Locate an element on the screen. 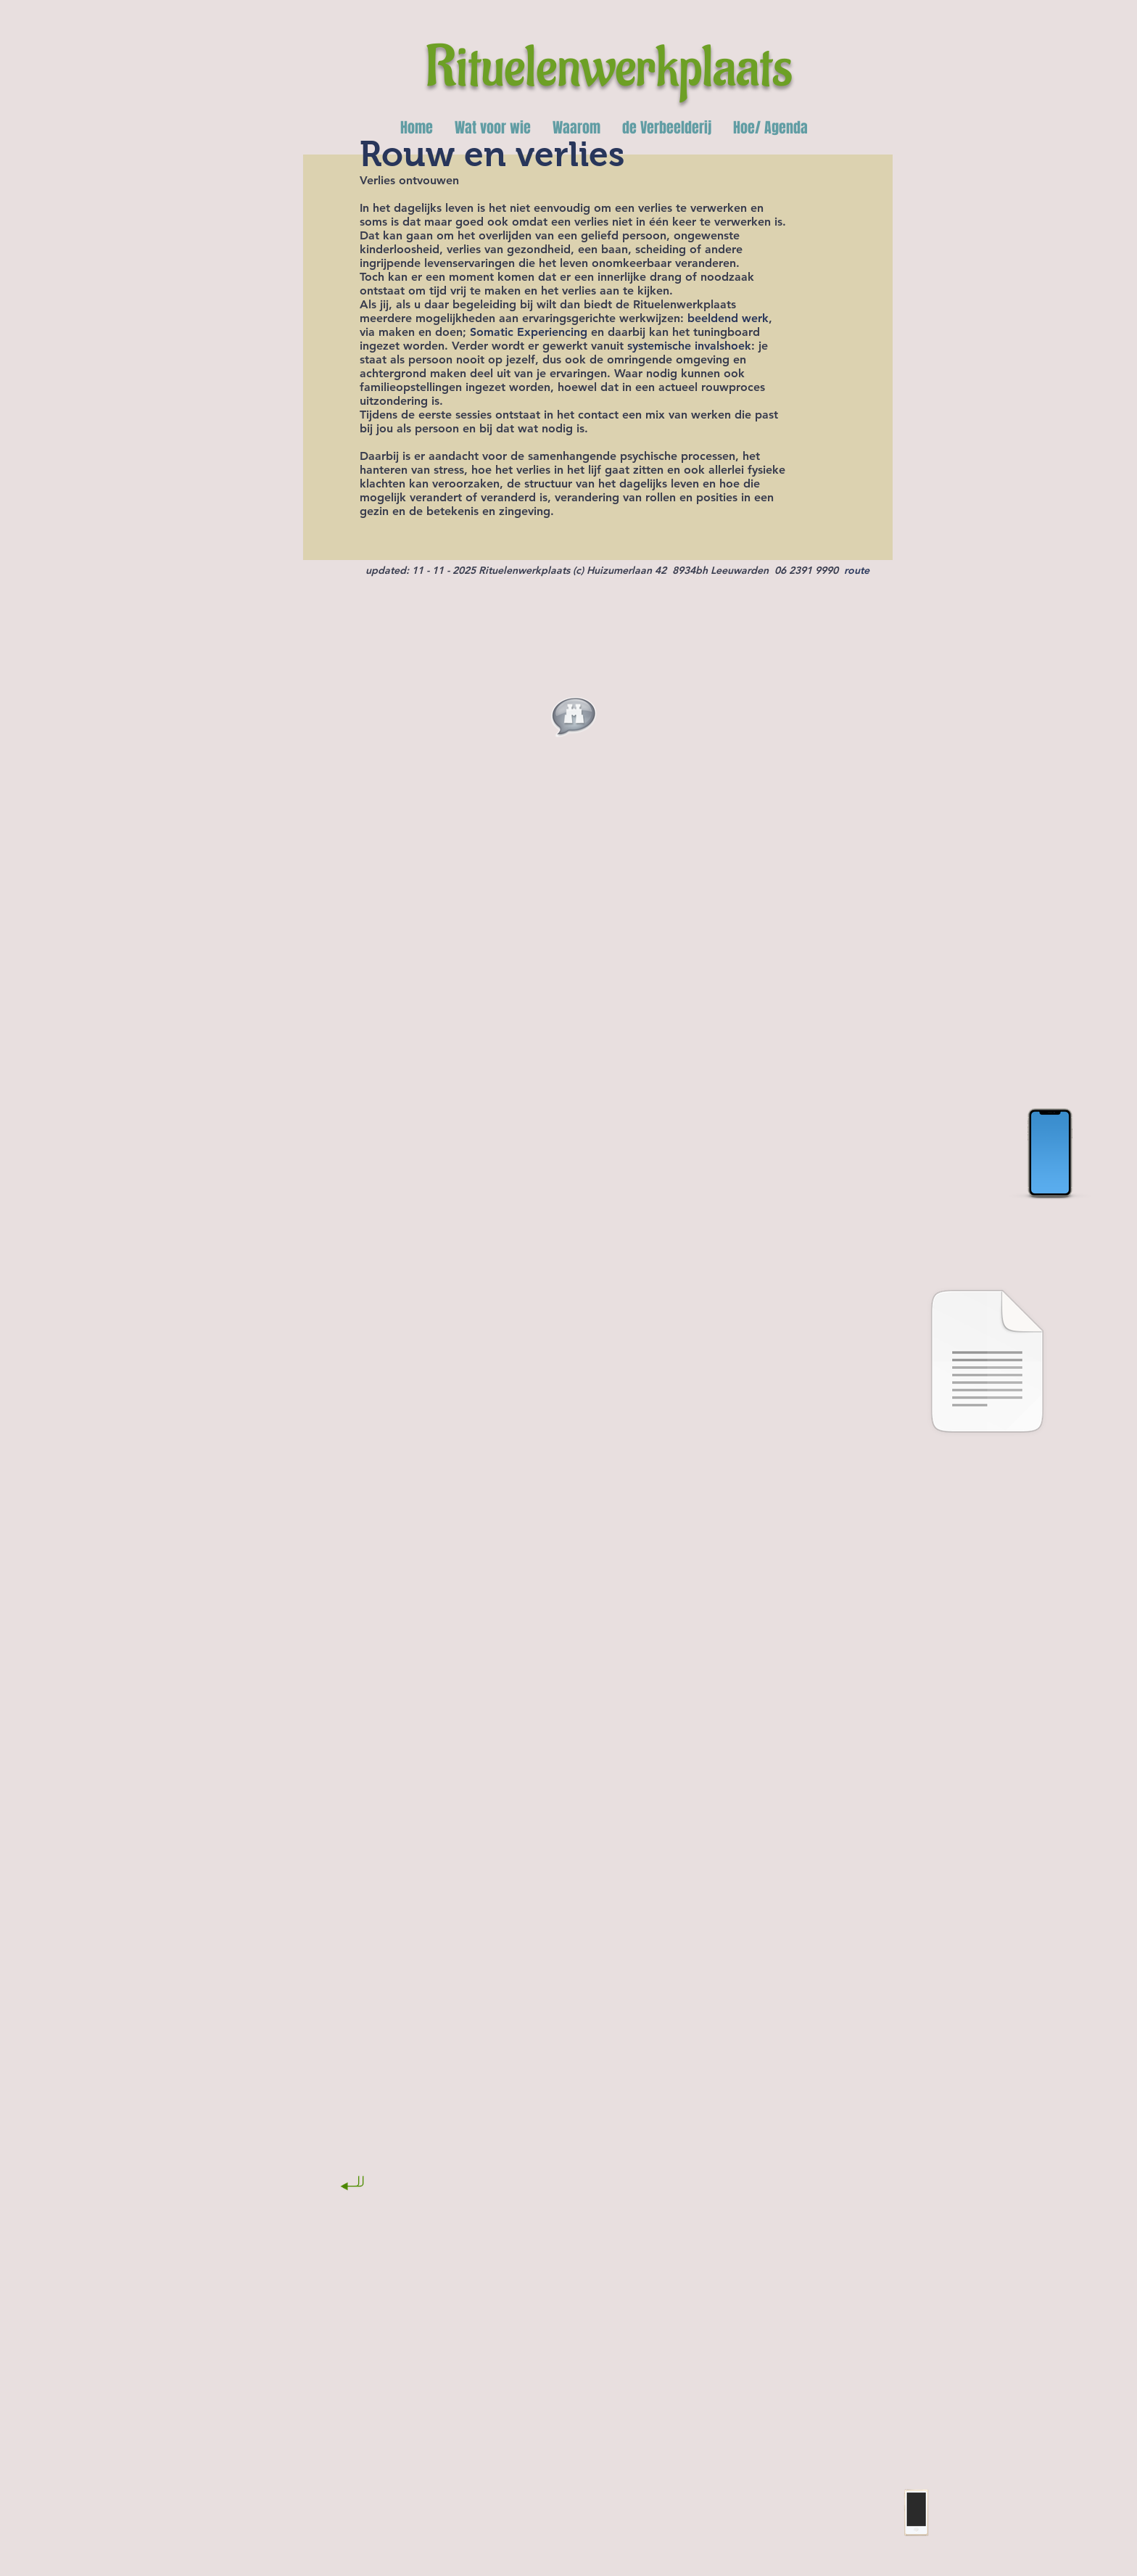  iPhone 11 device icon is located at coordinates (1050, 1154).